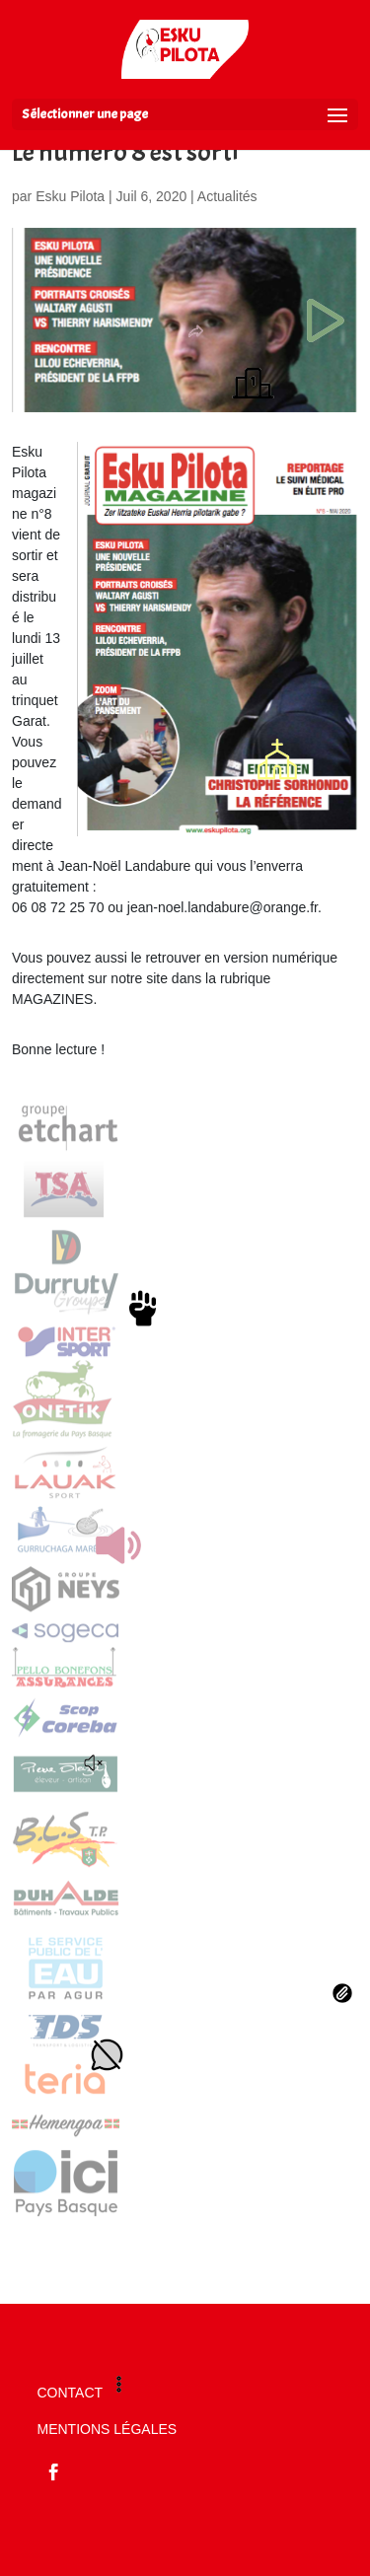  What do you see at coordinates (118, 1545) in the screenshot?
I see `increase audio volume` at bounding box center [118, 1545].